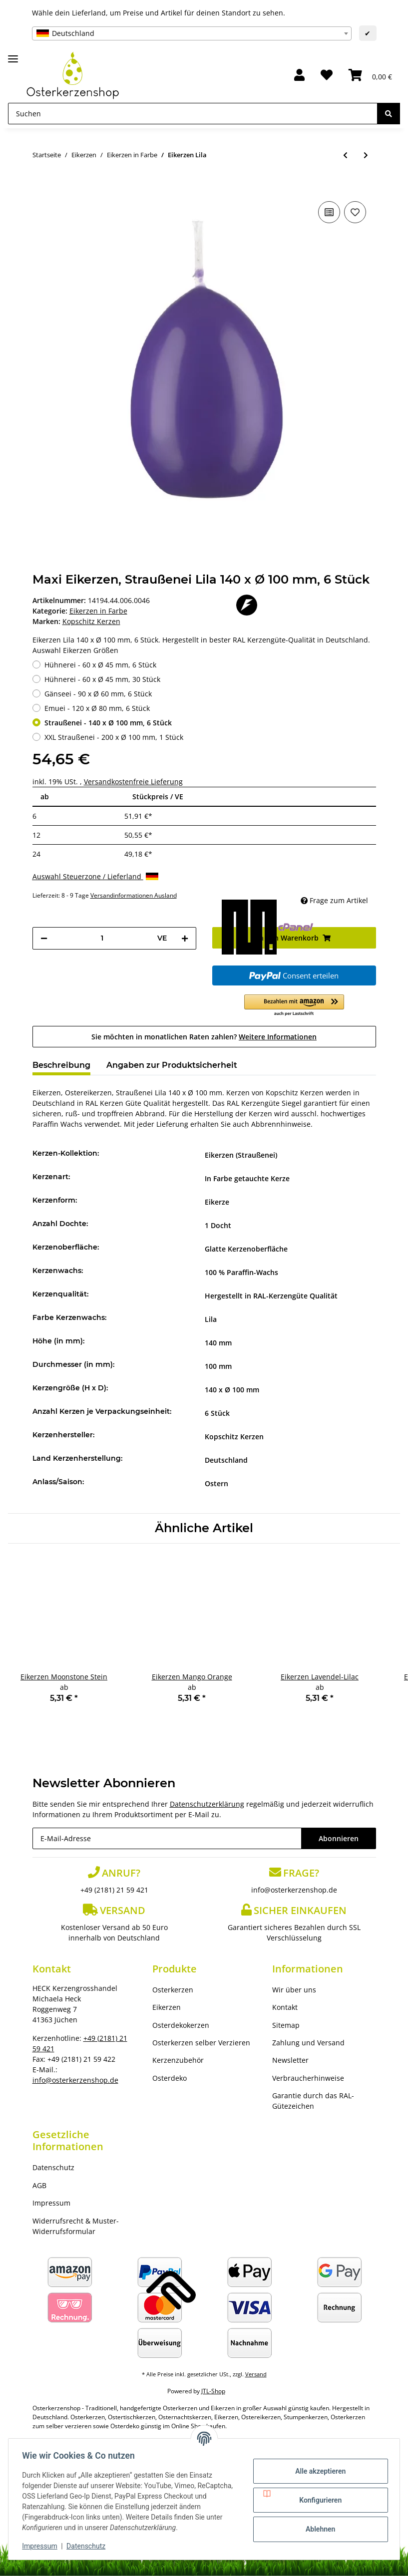 The height and width of the screenshot is (2576, 408). I want to click on rumahweb company logo, so click(171, 2290).